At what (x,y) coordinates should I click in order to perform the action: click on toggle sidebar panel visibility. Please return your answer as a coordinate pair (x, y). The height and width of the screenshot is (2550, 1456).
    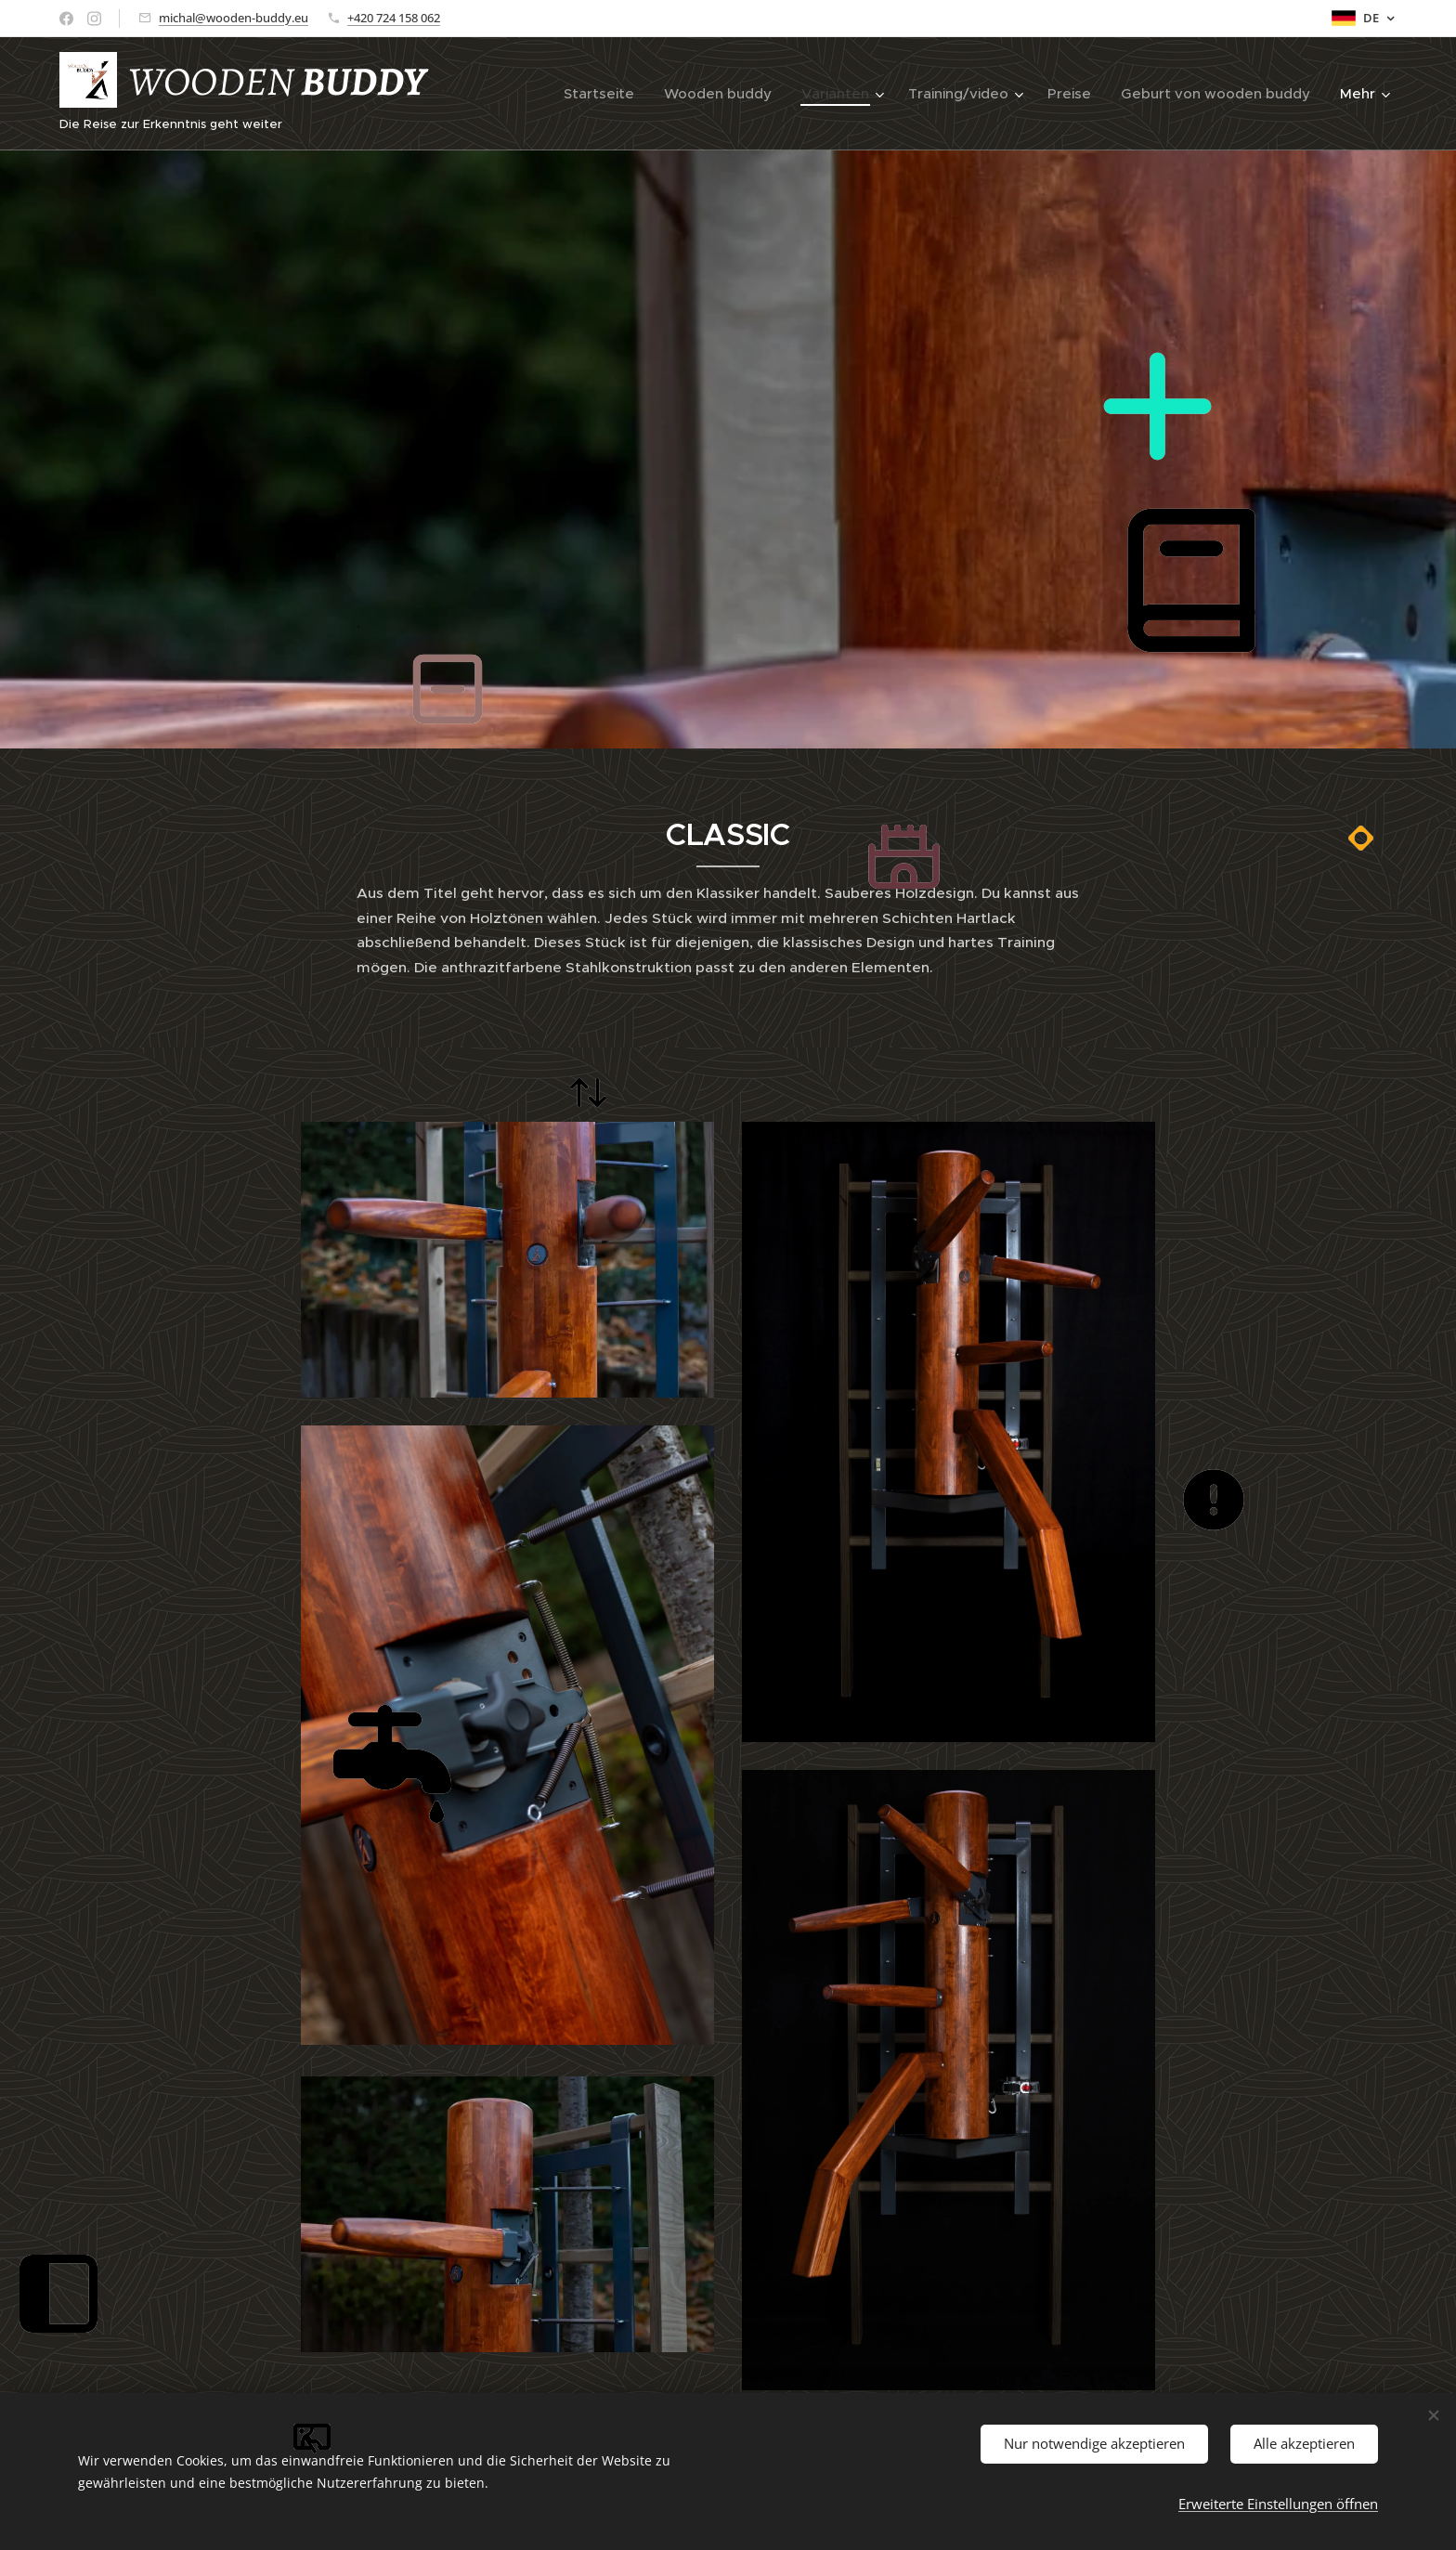
    Looking at the image, I should click on (58, 2294).